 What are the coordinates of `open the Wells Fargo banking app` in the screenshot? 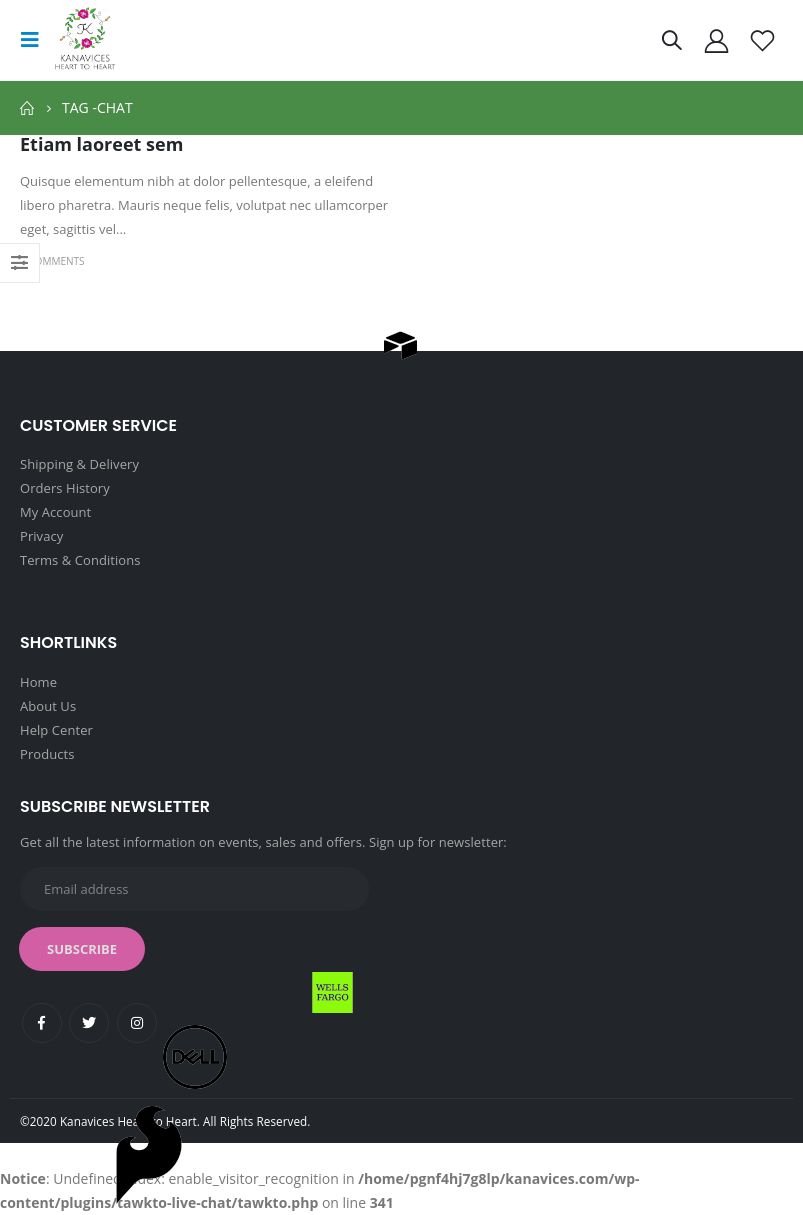 It's located at (332, 992).